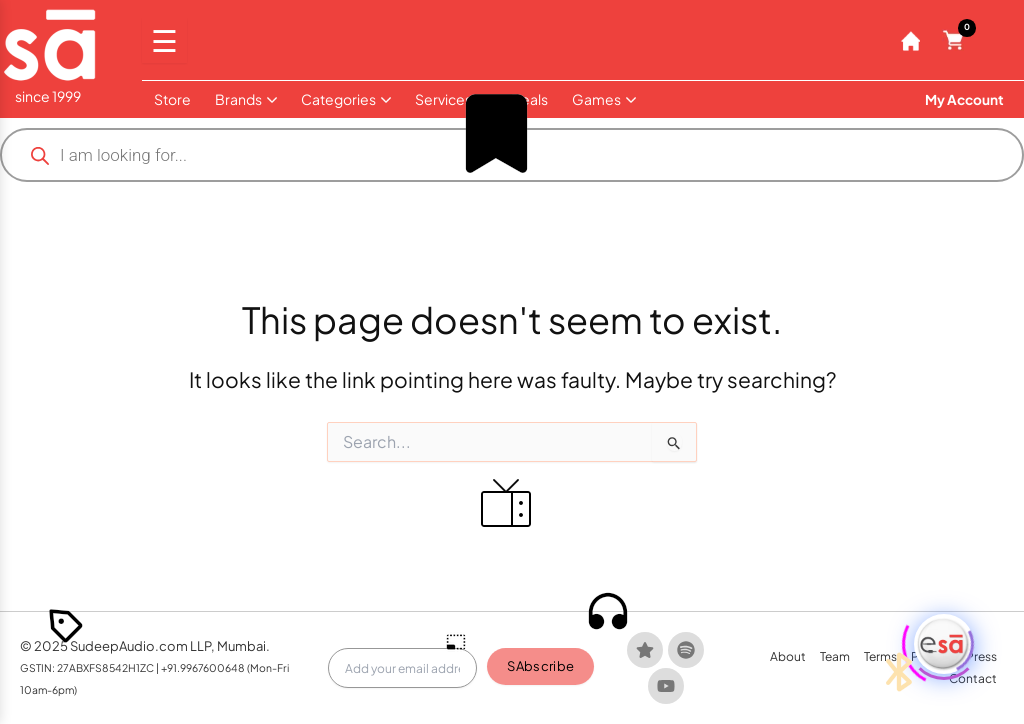  What do you see at coordinates (456, 642) in the screenshot?
I see `resize image to smaller dimensions` at bounding box center [456, 642].